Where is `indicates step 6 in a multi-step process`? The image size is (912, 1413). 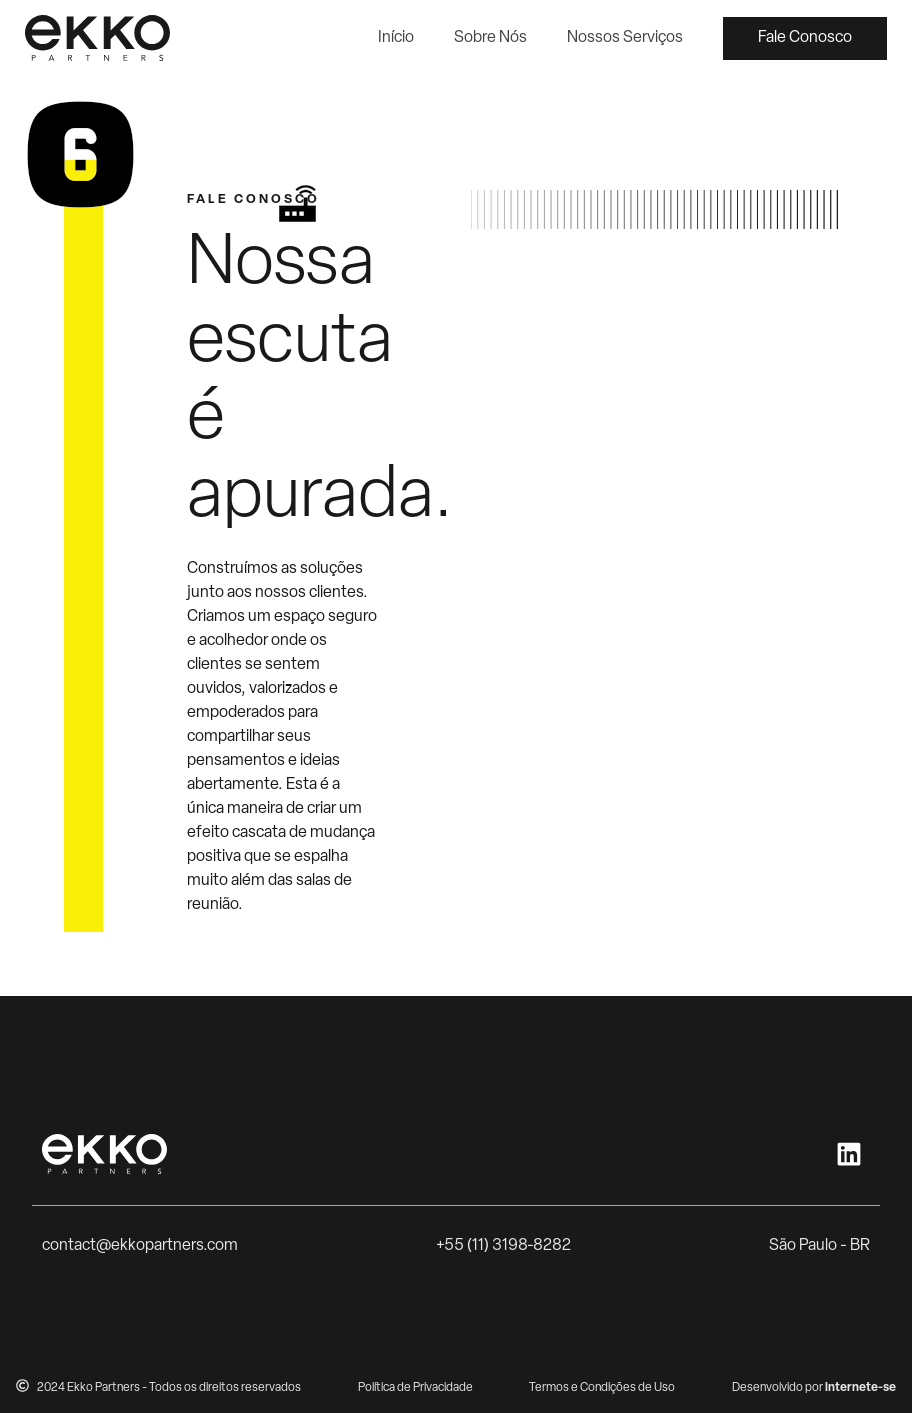
indicates step 6 in a multi-step process is located at coordinates (80, 154).